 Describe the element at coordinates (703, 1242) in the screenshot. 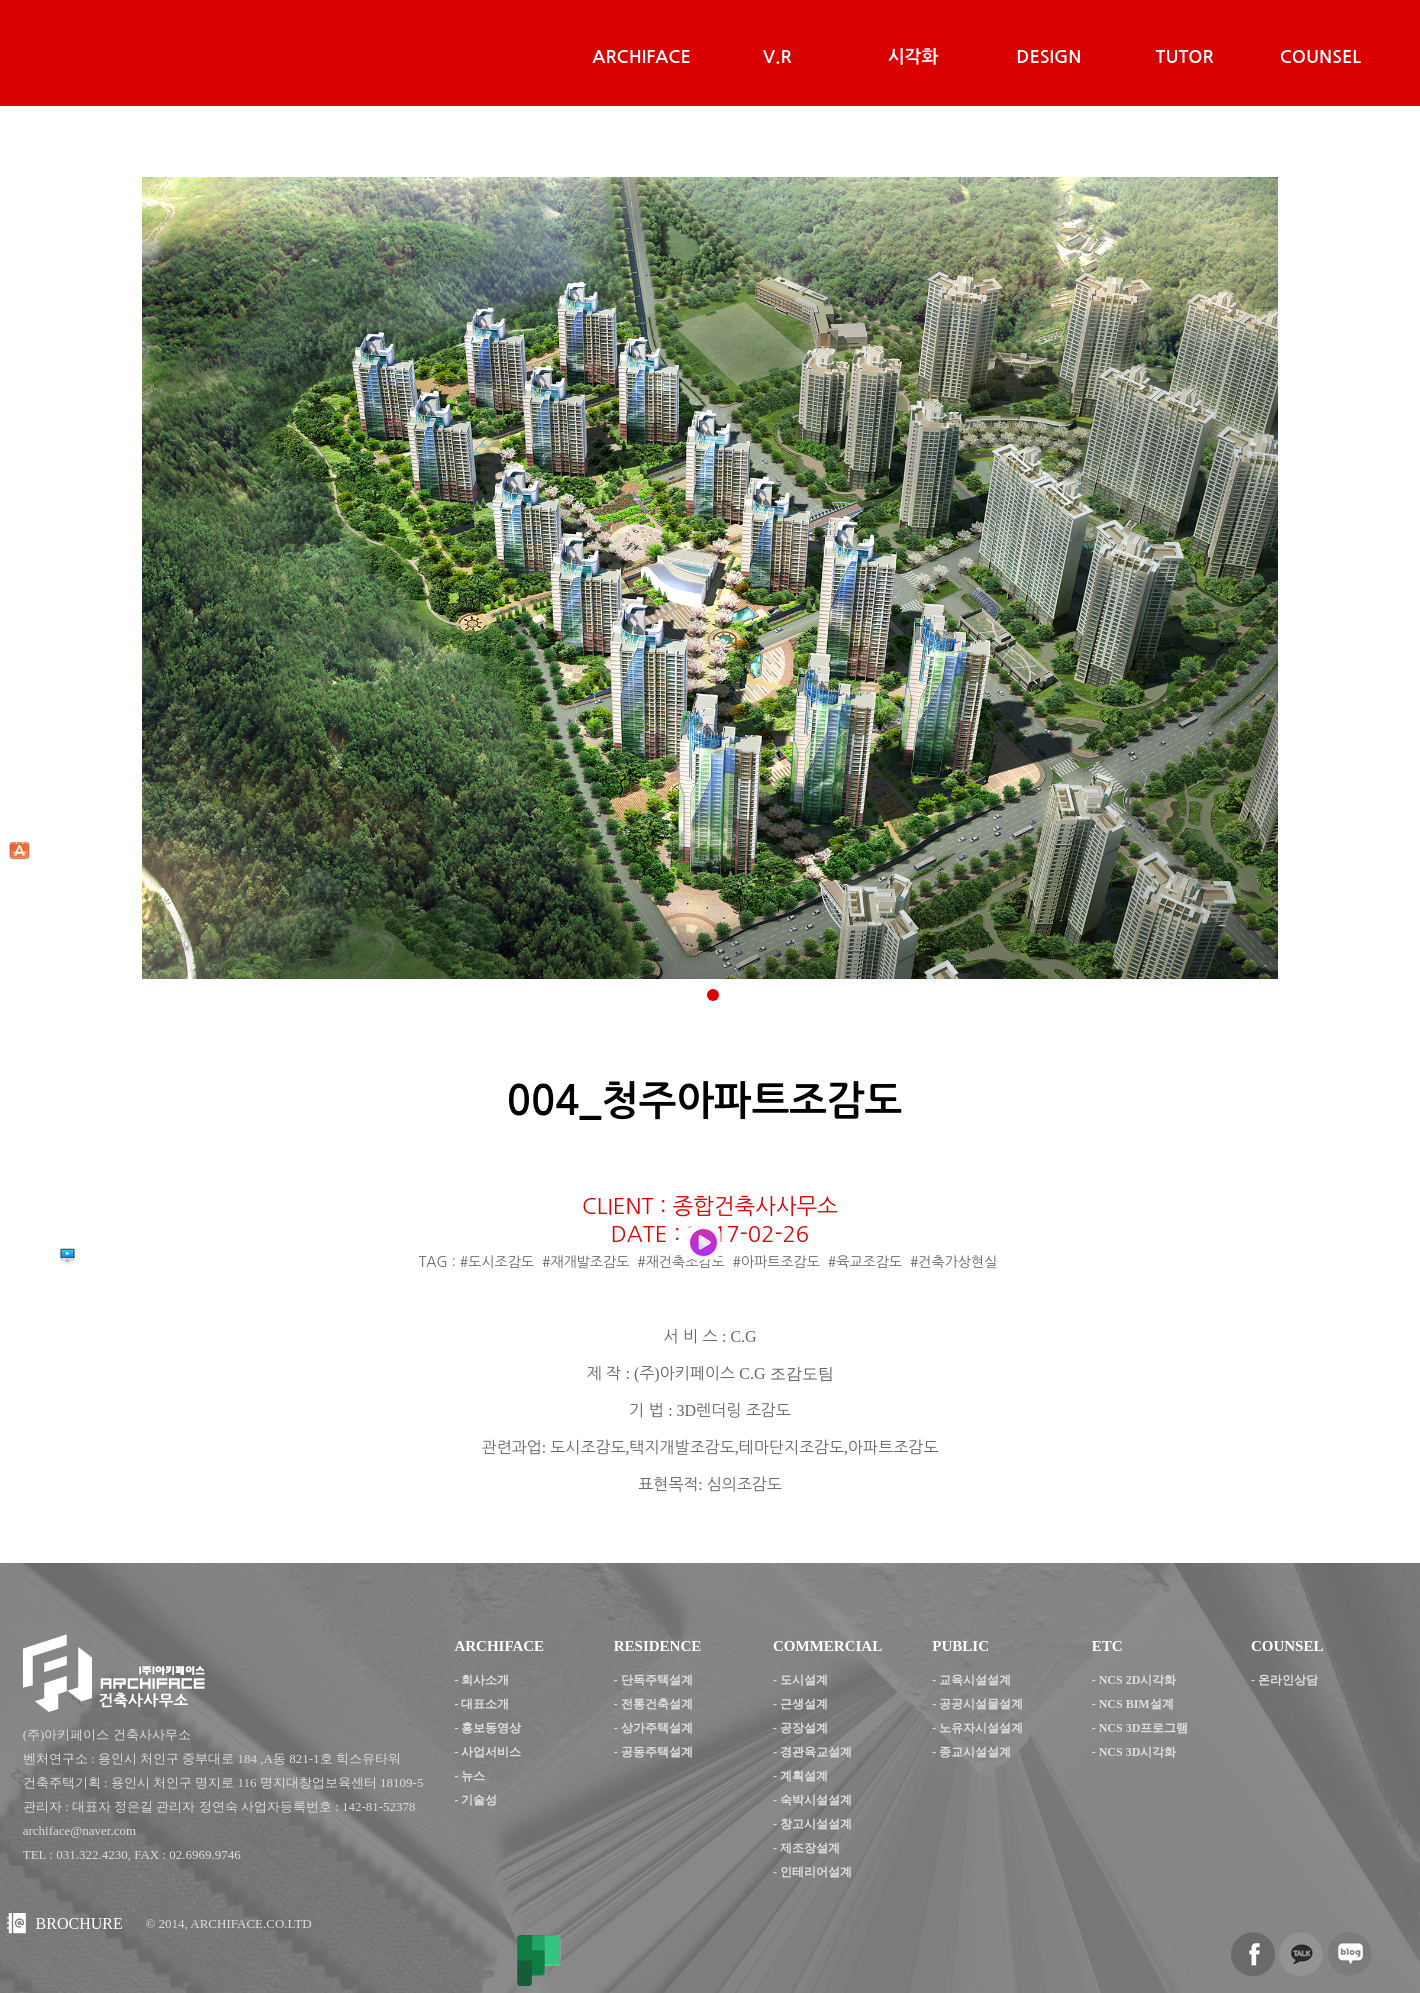

I see `open mplayer media player app` at that location.